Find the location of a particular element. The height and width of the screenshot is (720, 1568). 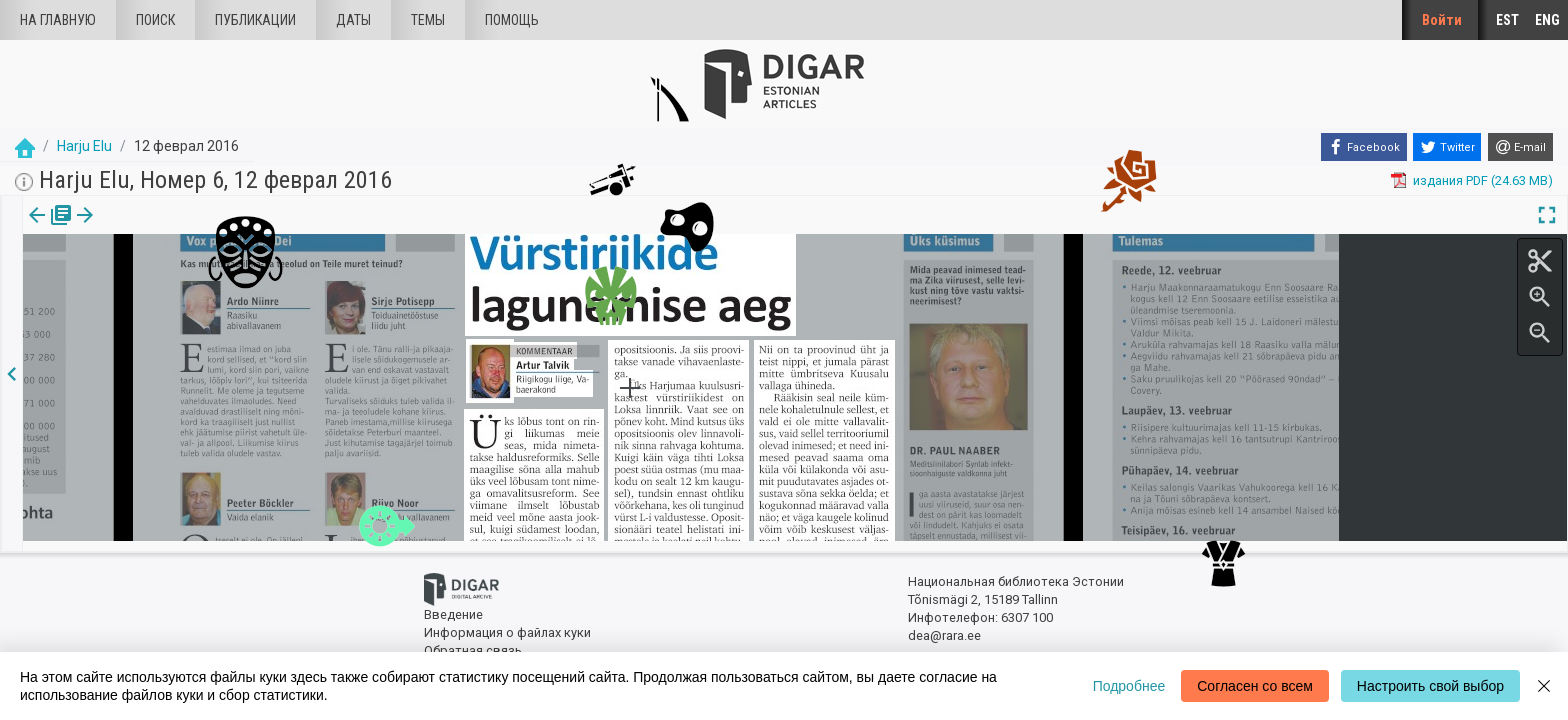

indicates breakfast or morning meal options is located at coordinates (687, 227).